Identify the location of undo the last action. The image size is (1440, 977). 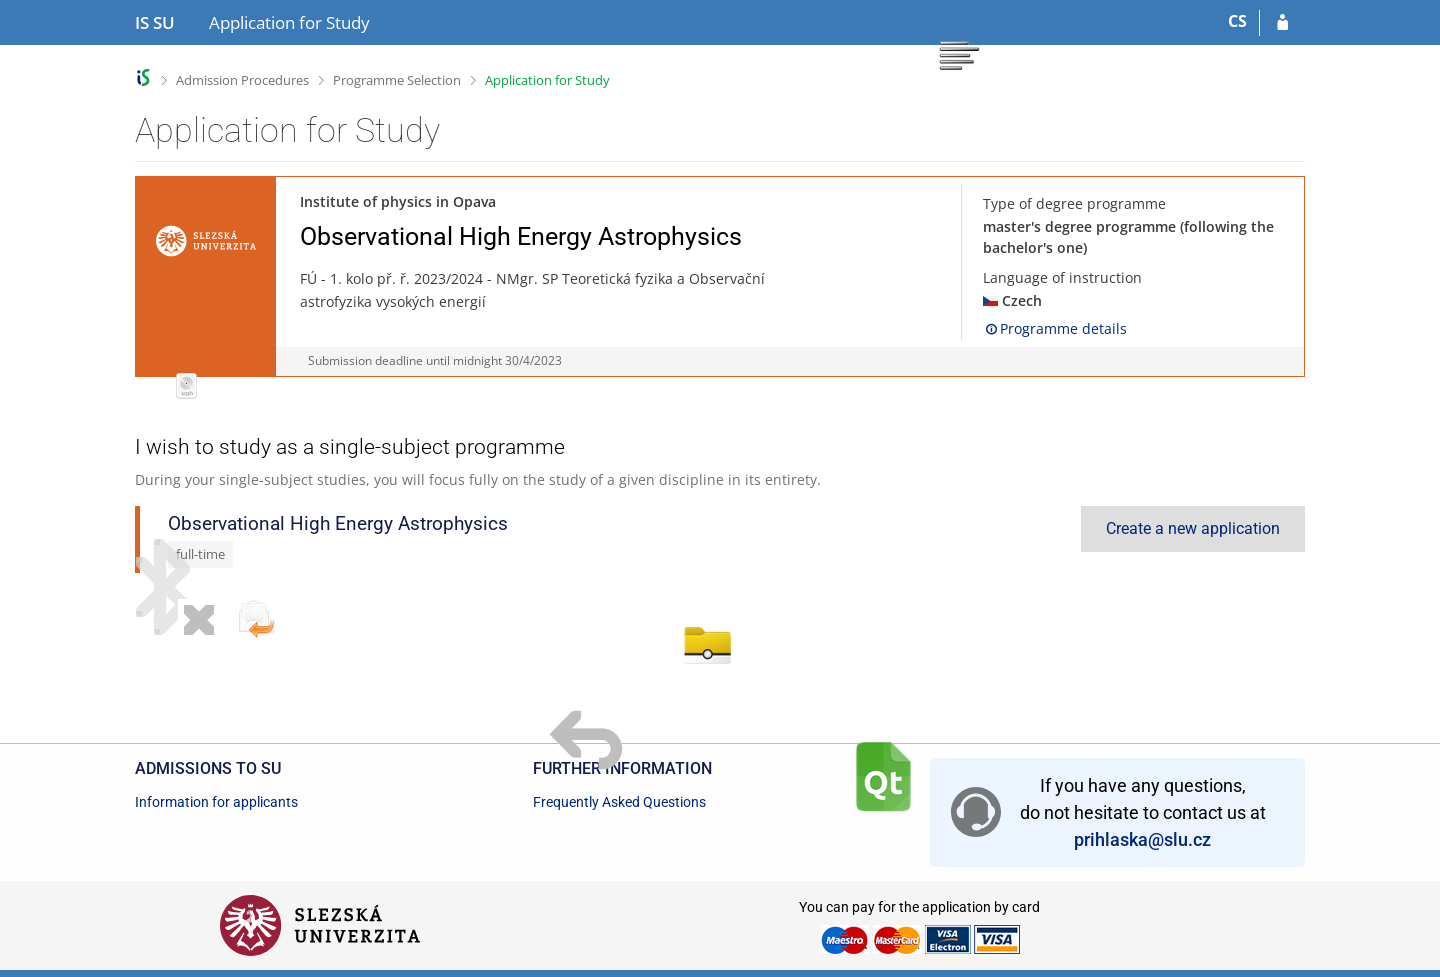
(587, 740).